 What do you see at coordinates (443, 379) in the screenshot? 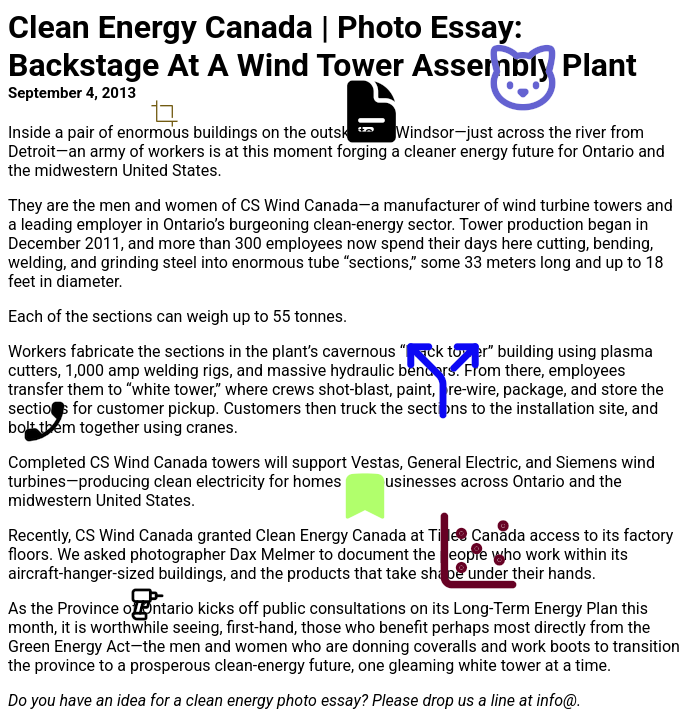
I see `split content into multiple paths` at bounding box center [443, 379].